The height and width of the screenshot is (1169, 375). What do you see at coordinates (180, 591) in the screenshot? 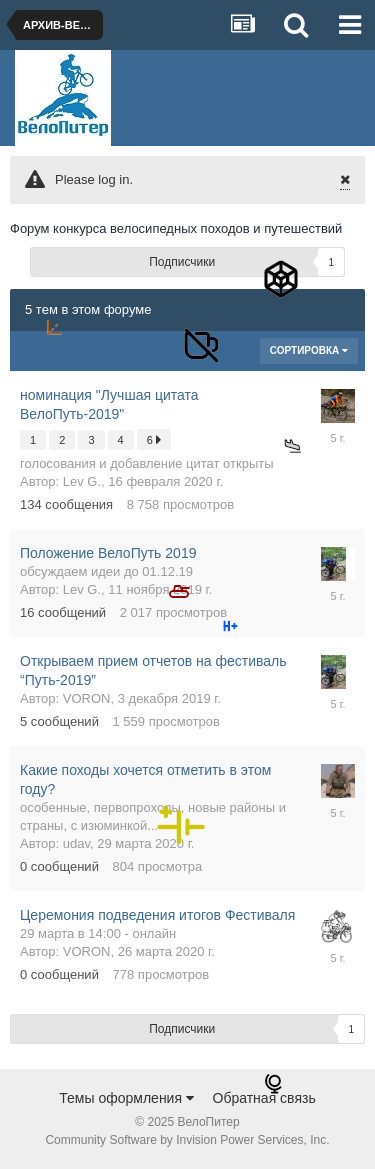
I see `military or defense-related feature` at bounding box center [180, 591].